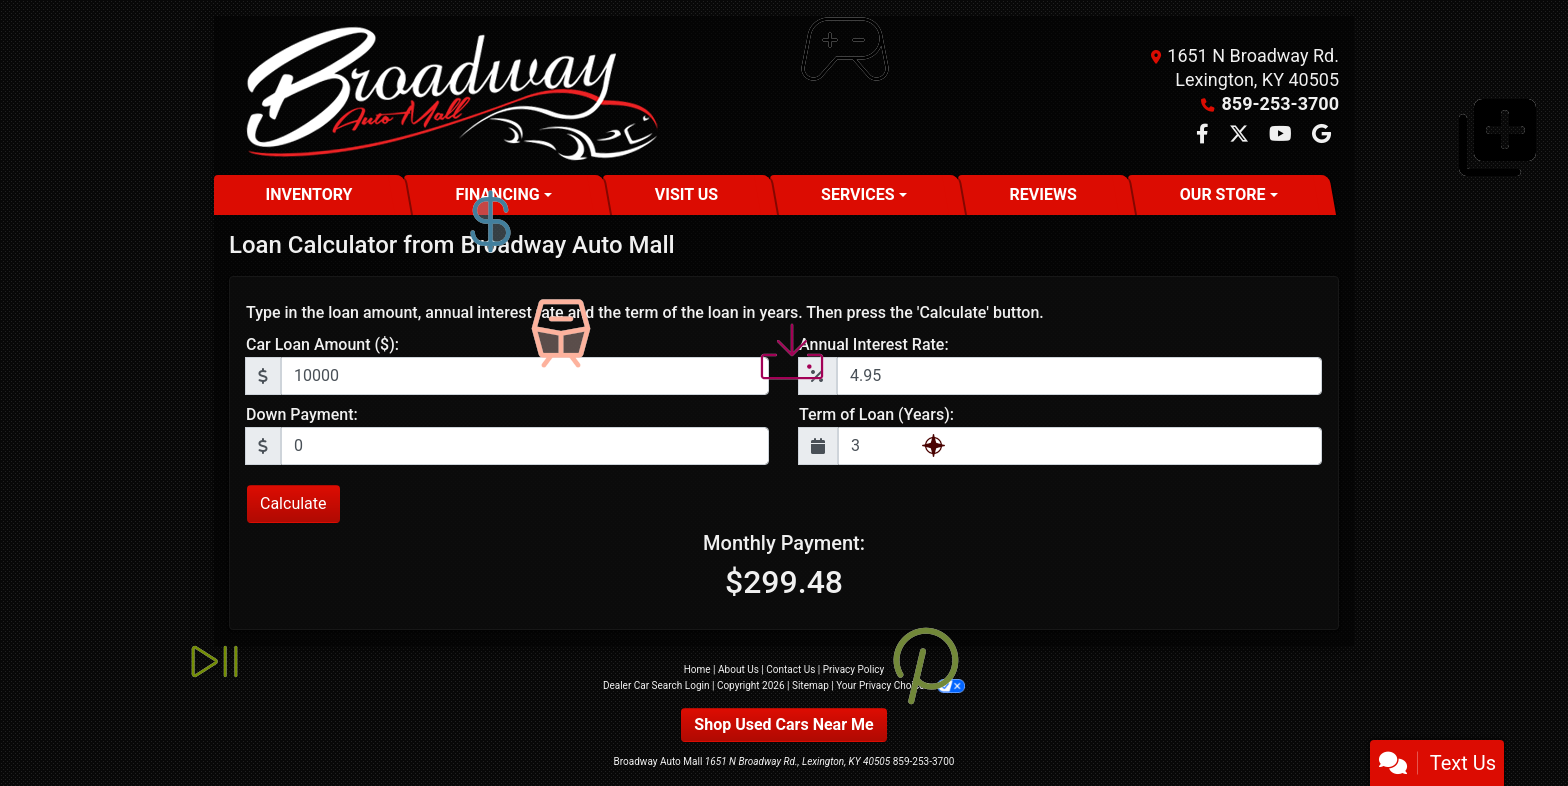 Image resolution: width=1568 pixels, height=786 pixels. What do you see at coordinates (933, 445) in the screenshot?
I see `access navigation or compass features` at bounding box center [933, 445].